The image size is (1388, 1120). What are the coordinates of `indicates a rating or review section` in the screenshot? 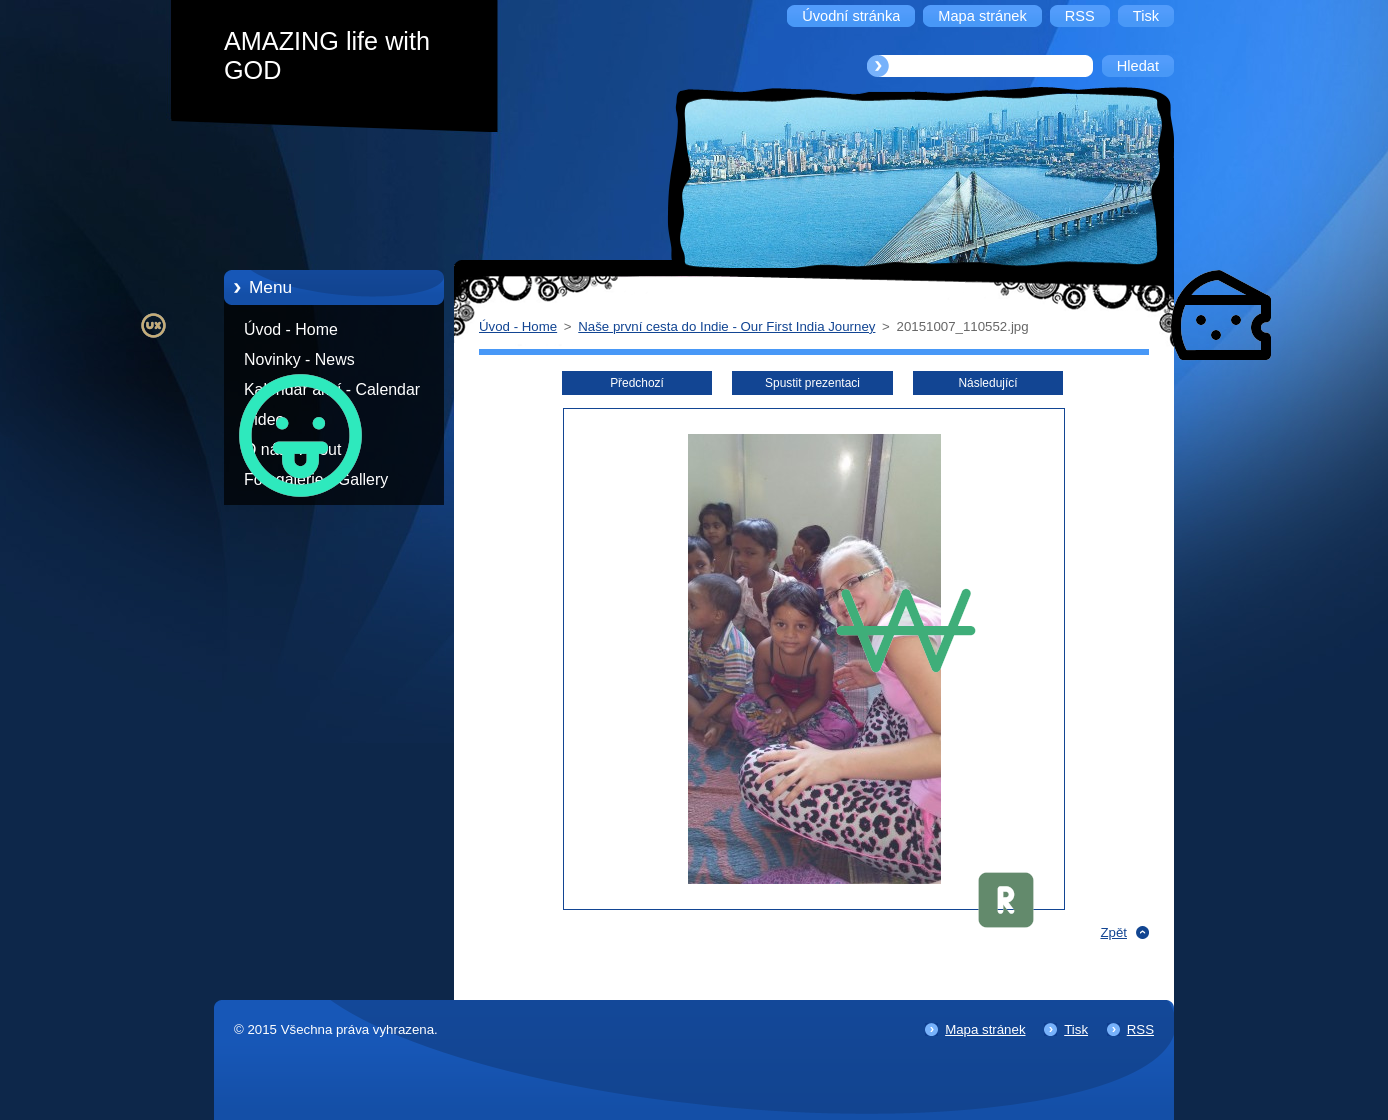 It's located at (1006, 900).